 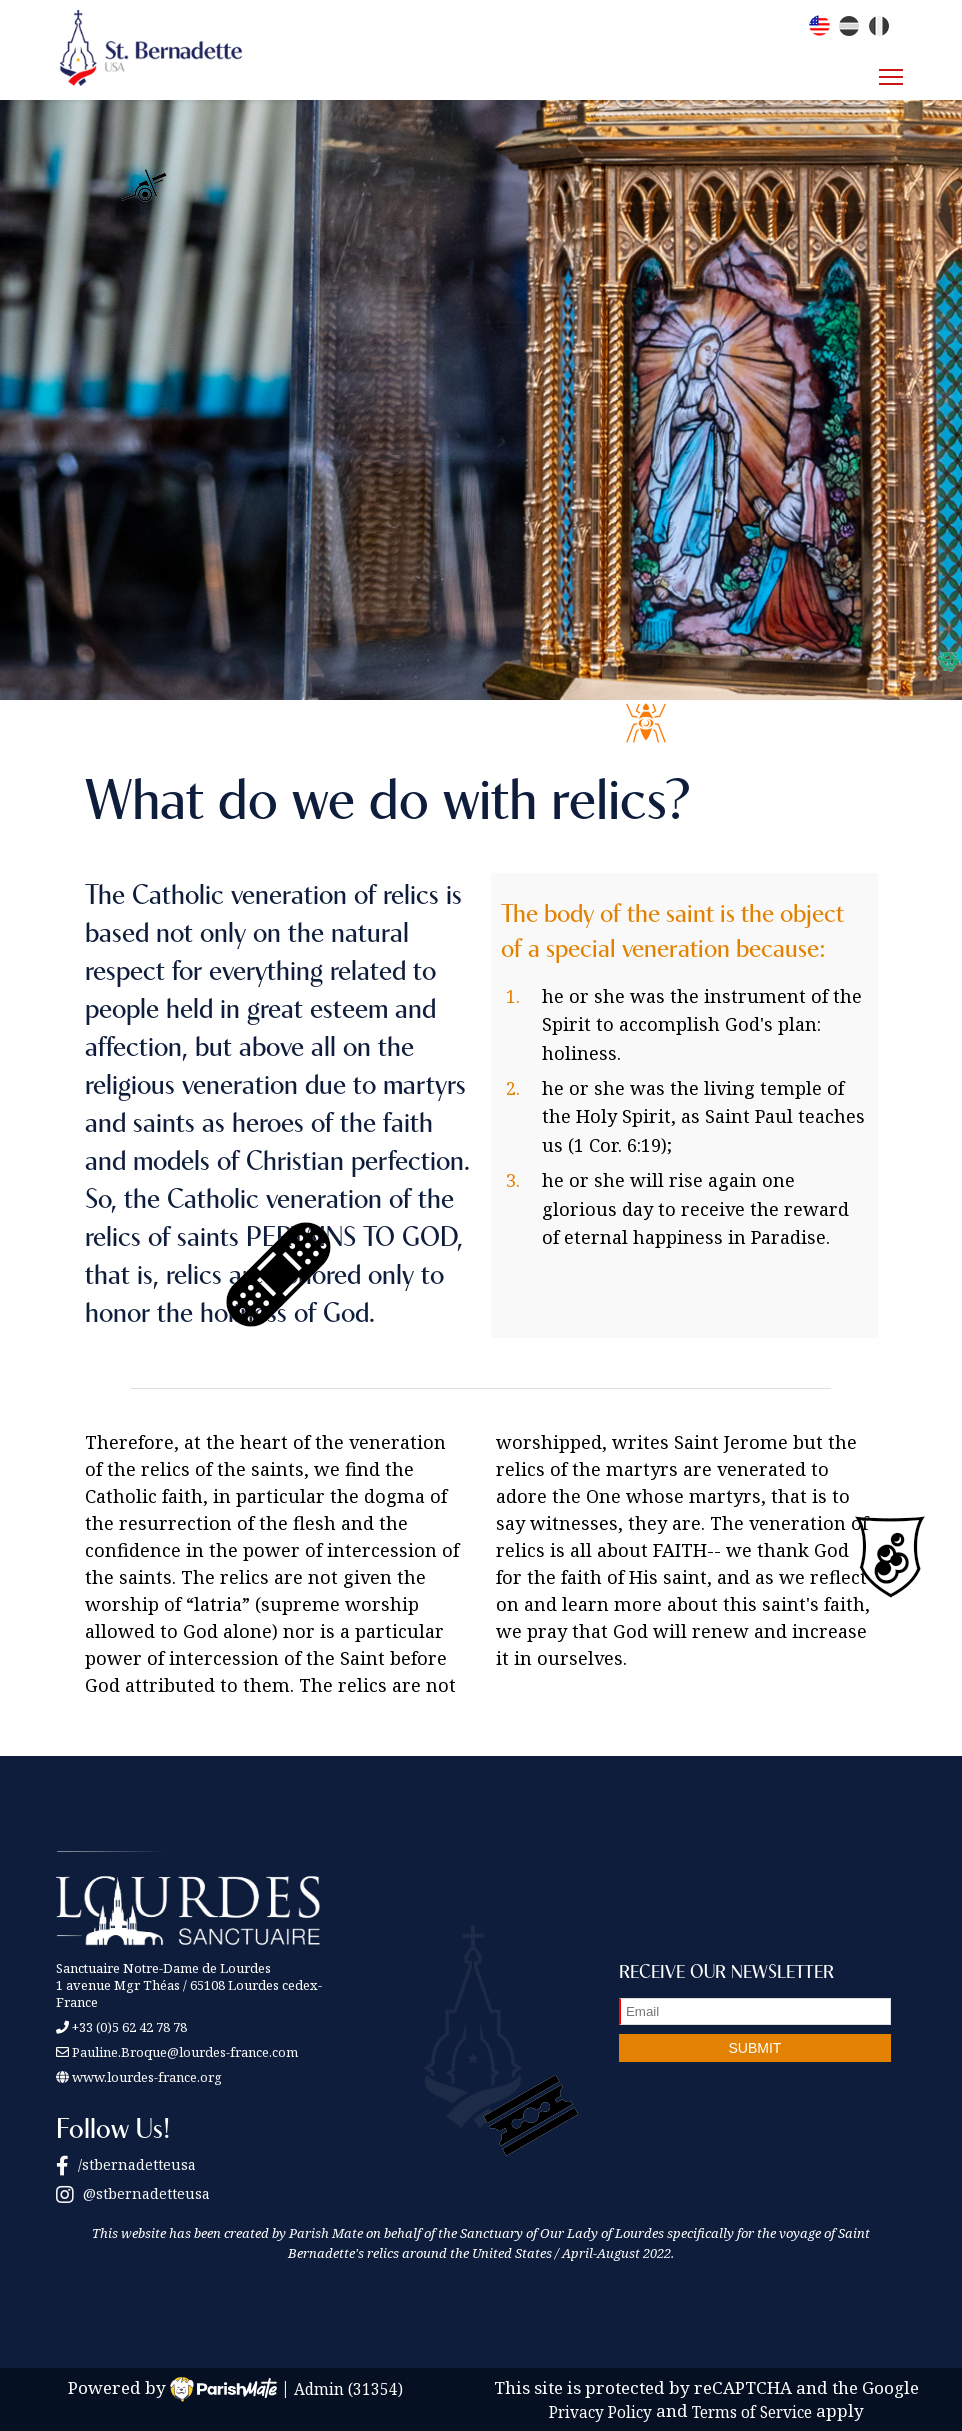 I want to click on indicates acid resistance or protection status, so click(x=890, y=1557).